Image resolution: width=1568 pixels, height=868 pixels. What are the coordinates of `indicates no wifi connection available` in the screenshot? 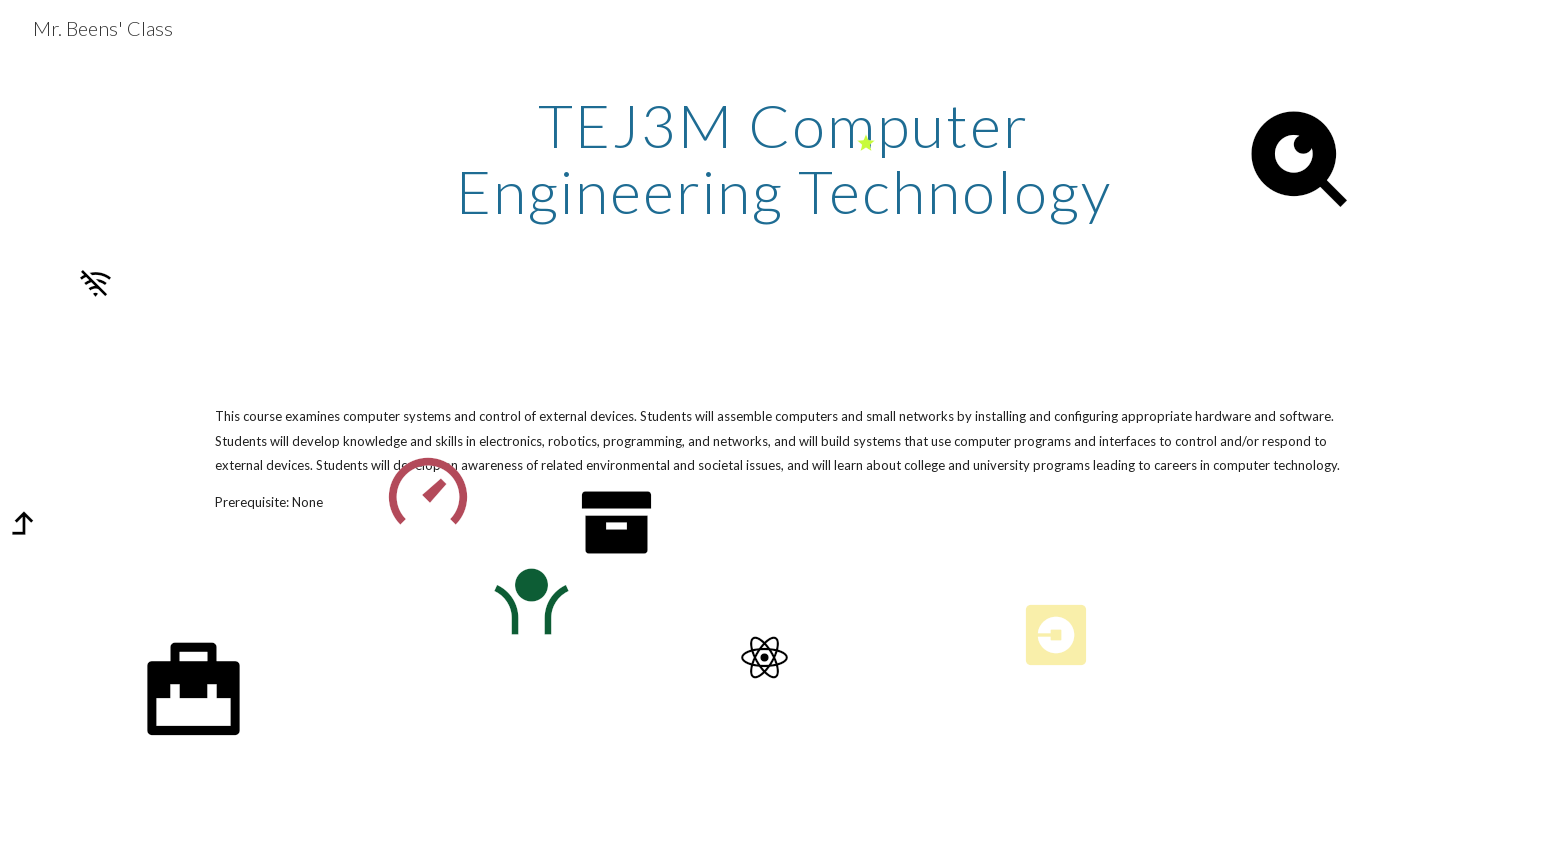 It's located at (95, 284).